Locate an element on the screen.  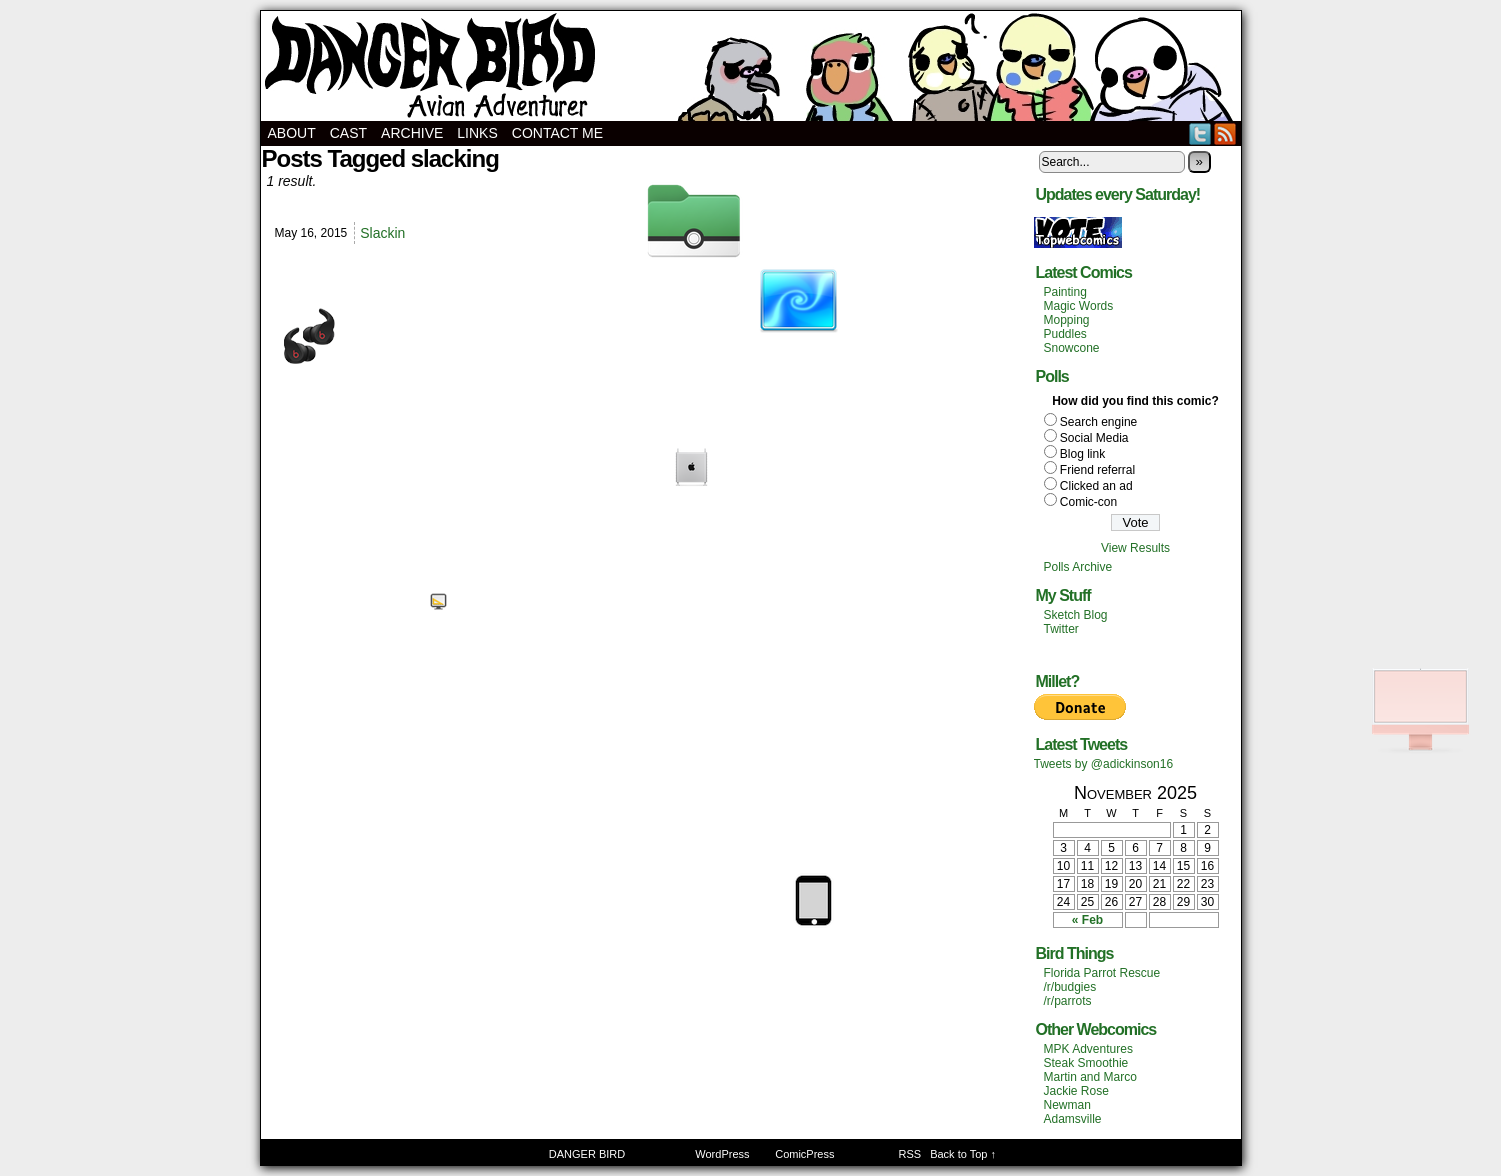
access display settings is located at coordinates (438, 601).